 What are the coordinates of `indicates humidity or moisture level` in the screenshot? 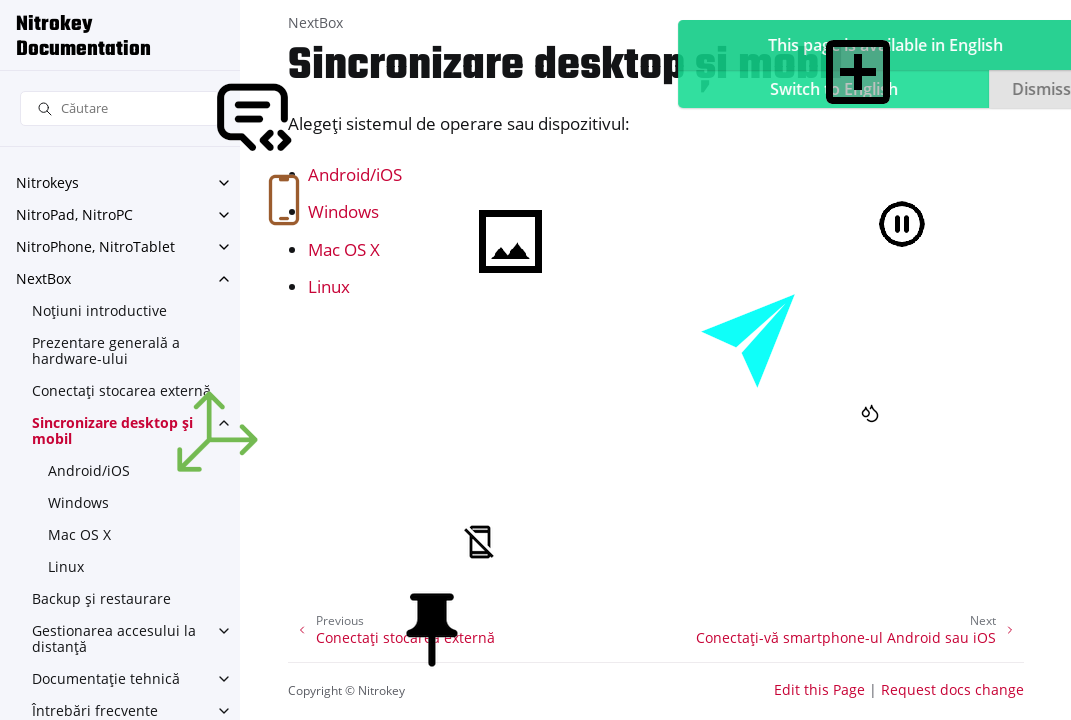 It's located at (870, 413).